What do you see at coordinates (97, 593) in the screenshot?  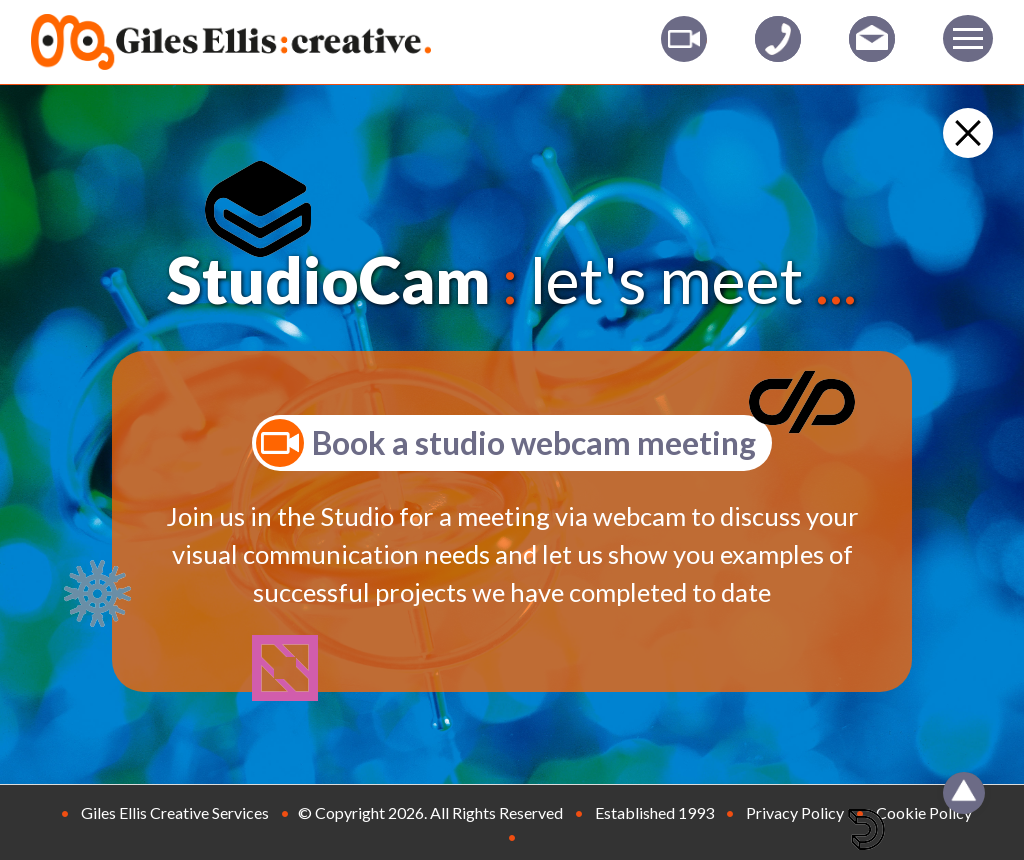 I see `knex.js database query builder` at bounding box center [97, 593].